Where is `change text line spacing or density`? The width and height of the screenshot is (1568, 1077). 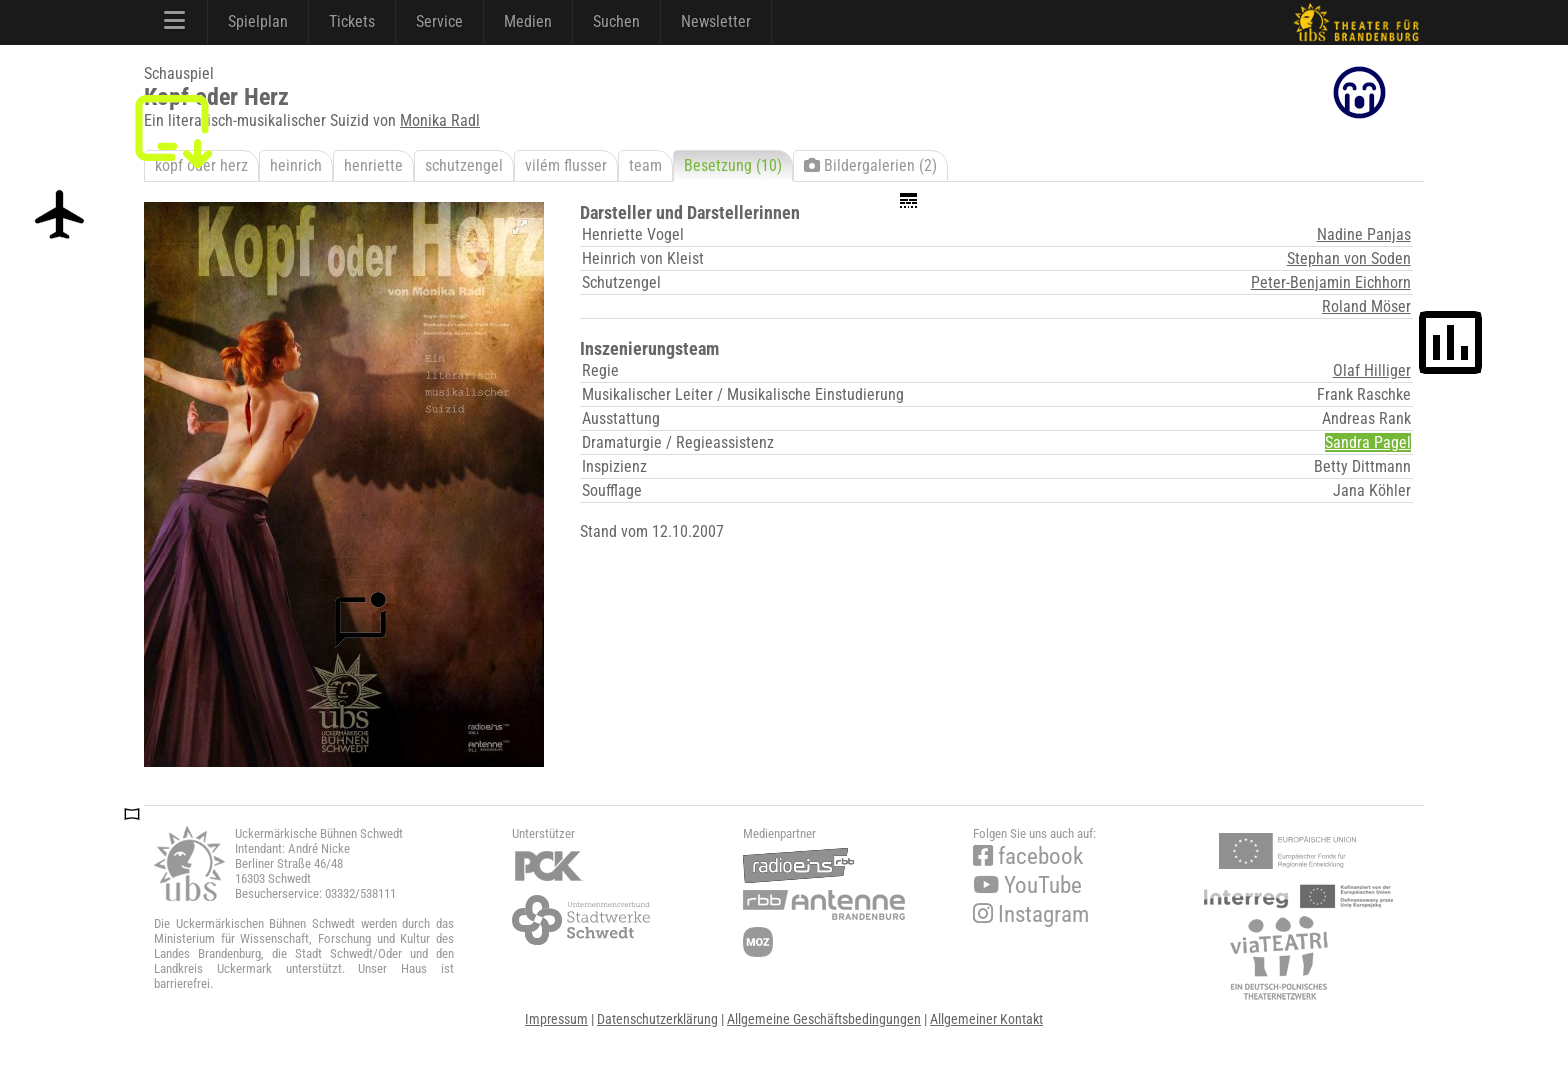 change text line spacing or density is located at coordinates (908, 200).